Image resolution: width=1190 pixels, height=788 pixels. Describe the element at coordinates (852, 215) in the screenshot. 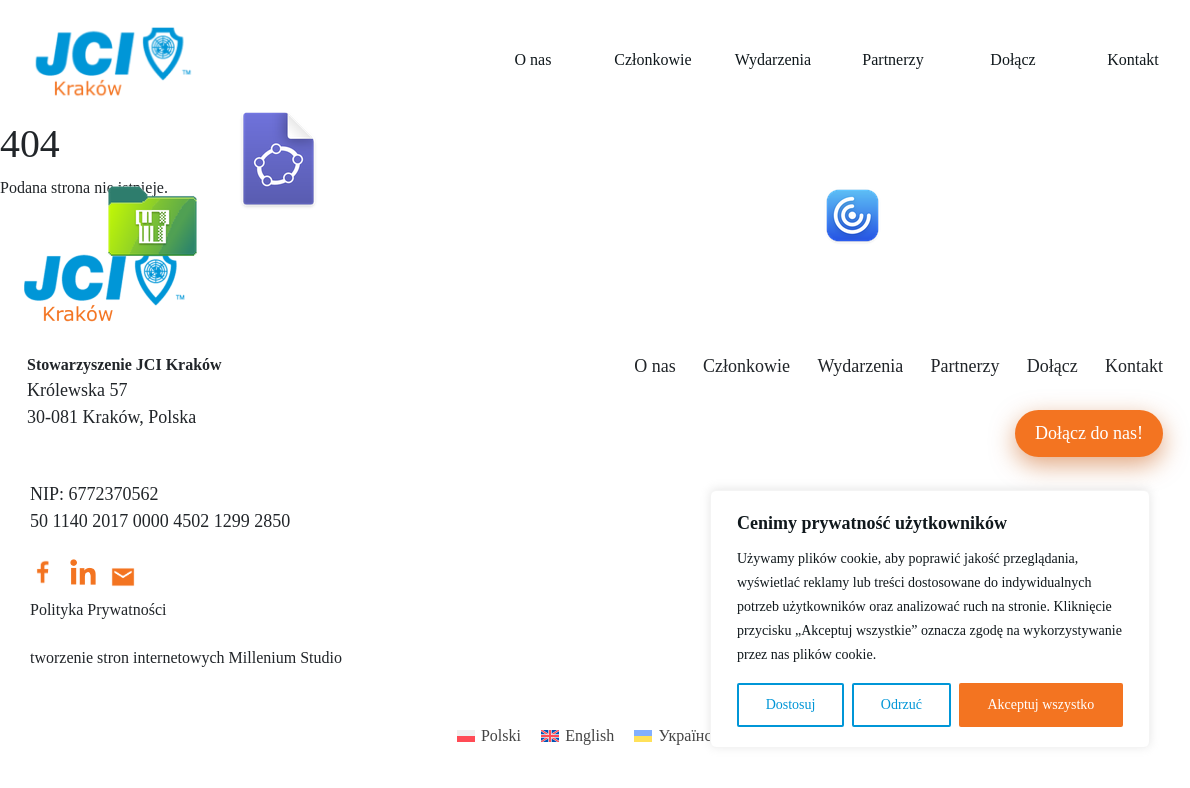

I see `open citrix workspace app` at that location.